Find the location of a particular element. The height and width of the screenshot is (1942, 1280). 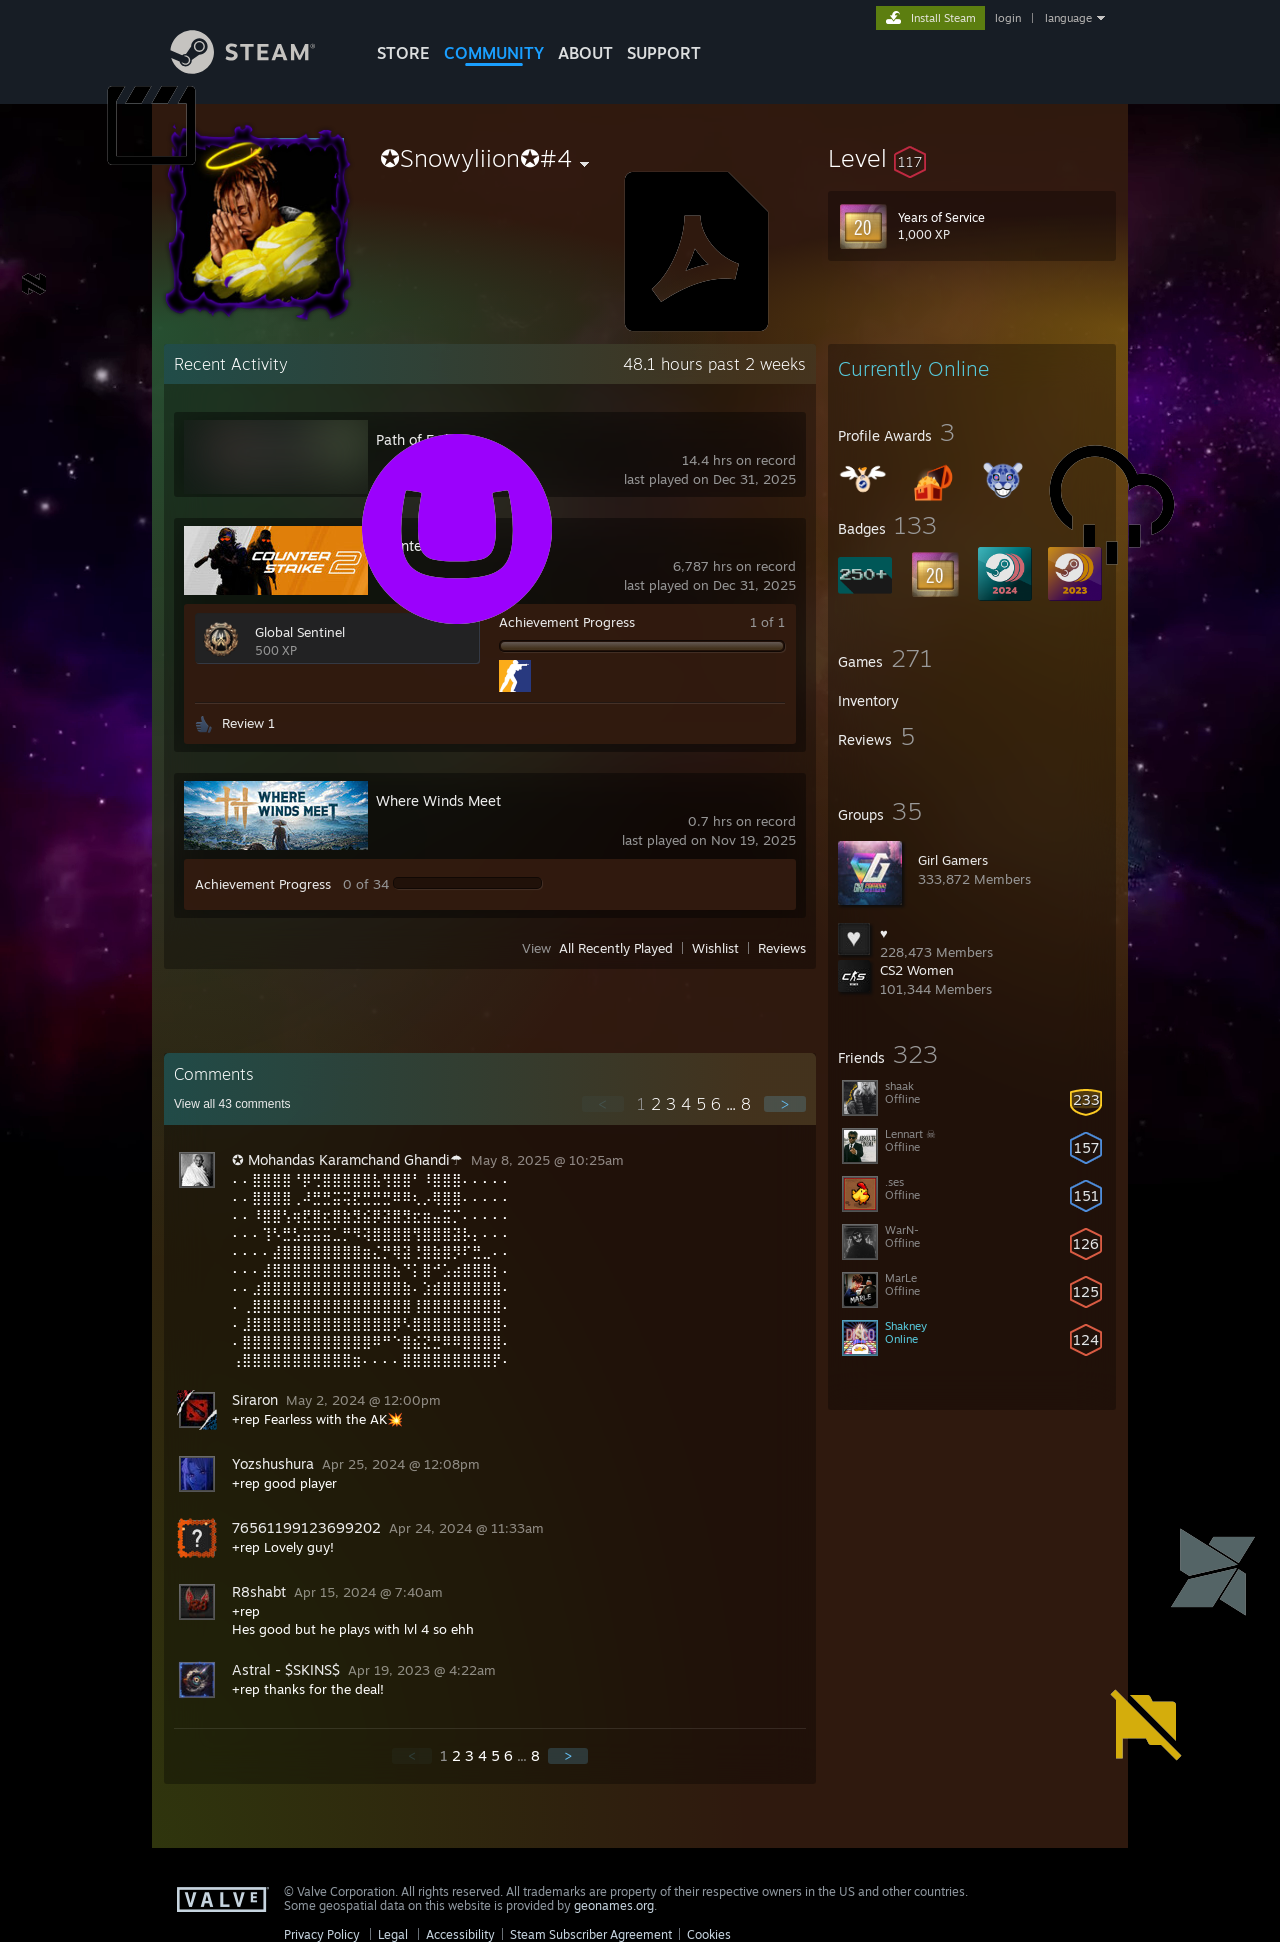

remove flag or marker is located at coordinates (1146, 1725).